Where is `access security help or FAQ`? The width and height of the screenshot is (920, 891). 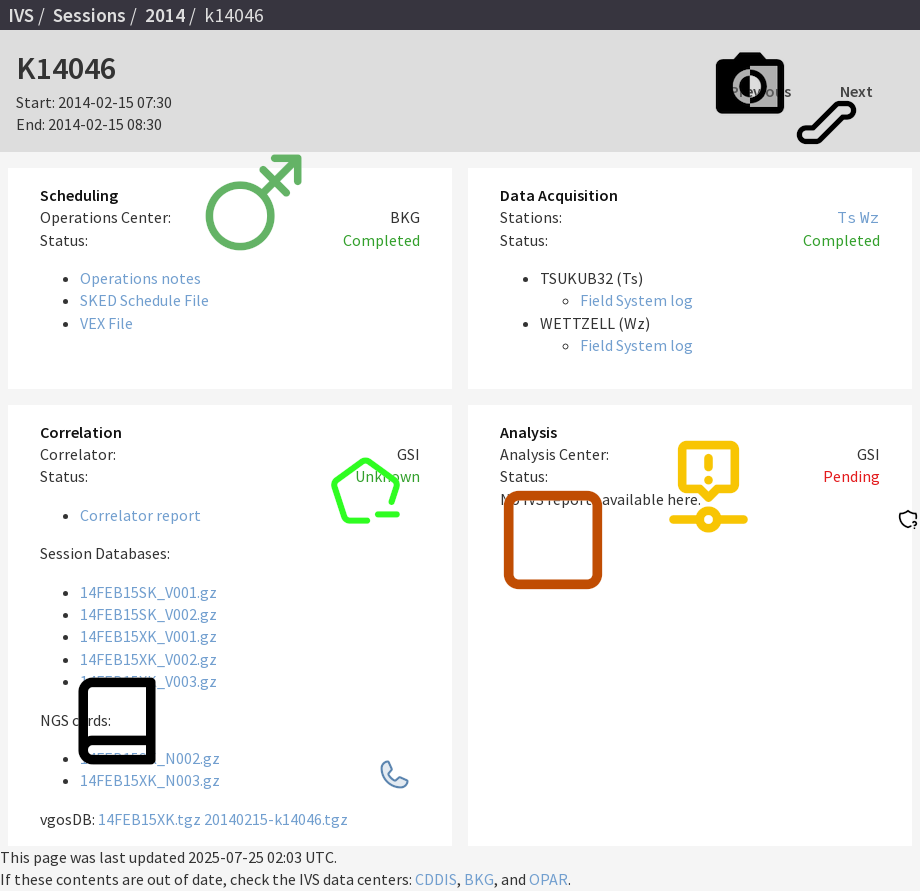 access security help or FAQ is located at coordinates (908, 519).